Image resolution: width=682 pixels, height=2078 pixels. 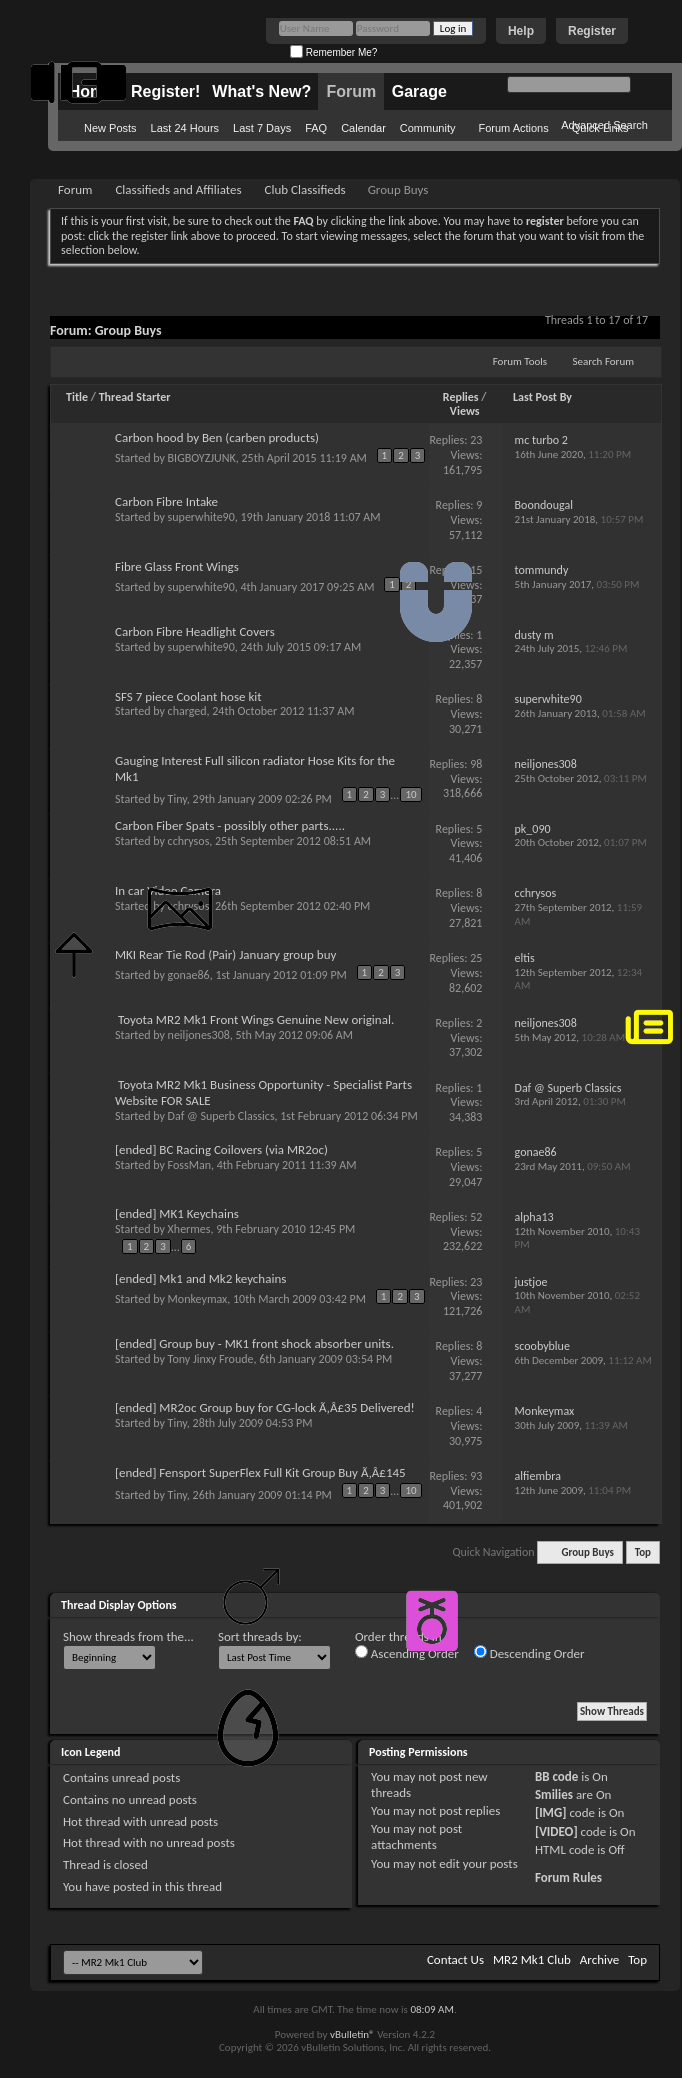 What do you see at coordinates (74, 955) in the screenshot?
I see `scroll to top of page` at bounding box center [74, 955].